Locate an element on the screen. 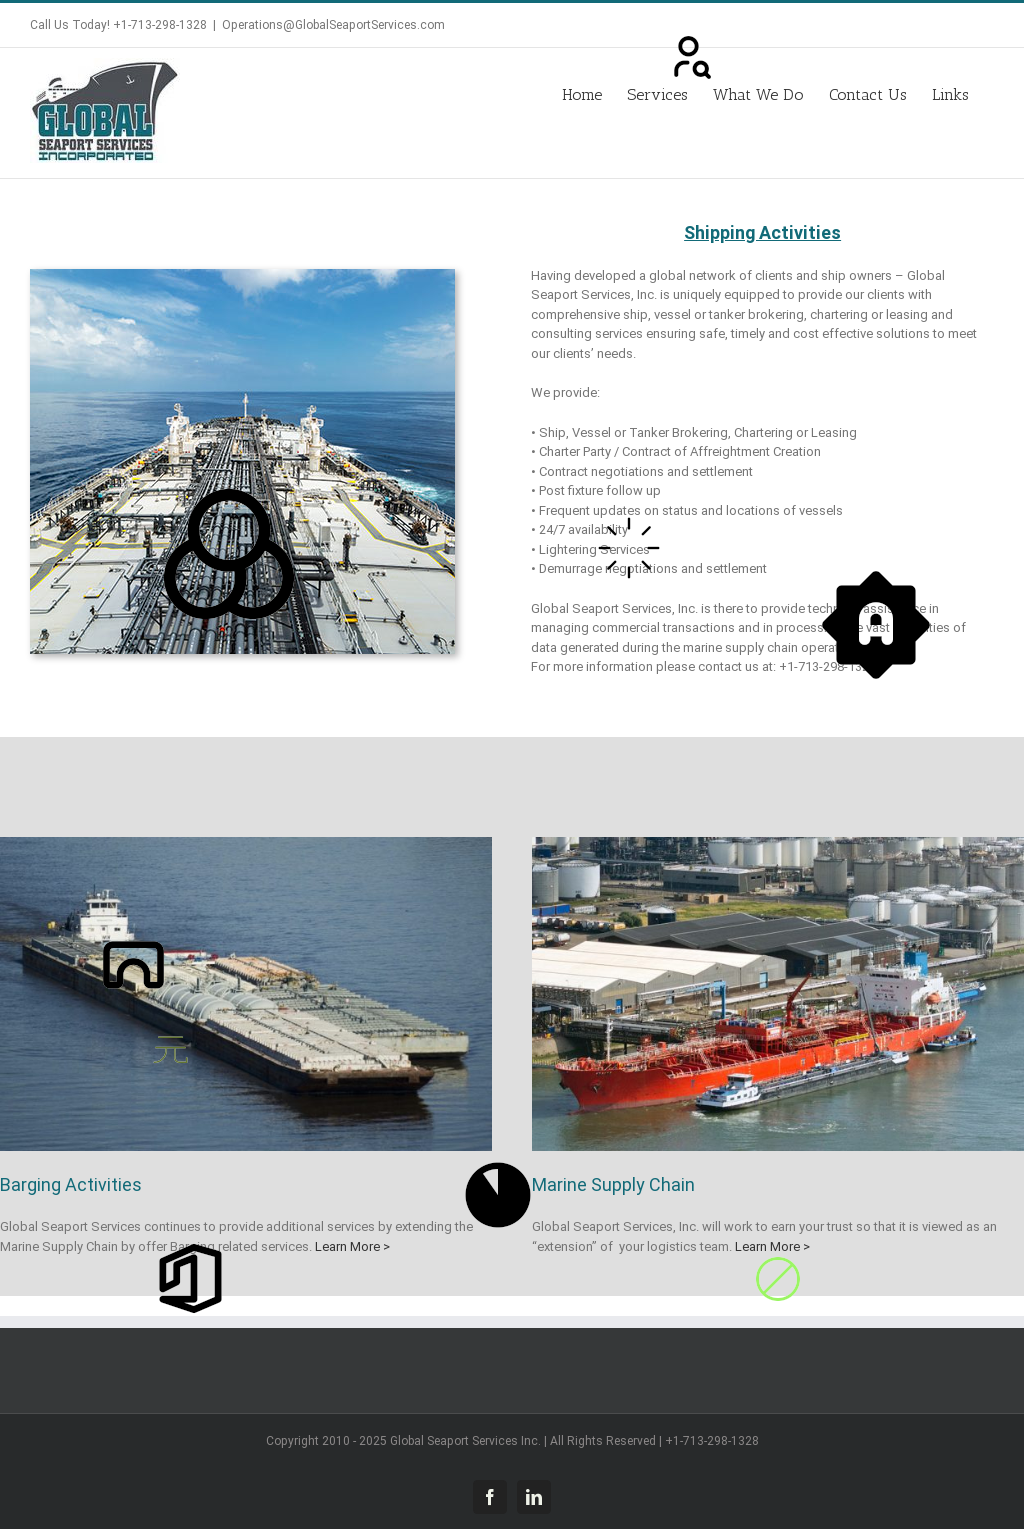  indicates 90% progress or completion is located at coordinates (498, 1195).